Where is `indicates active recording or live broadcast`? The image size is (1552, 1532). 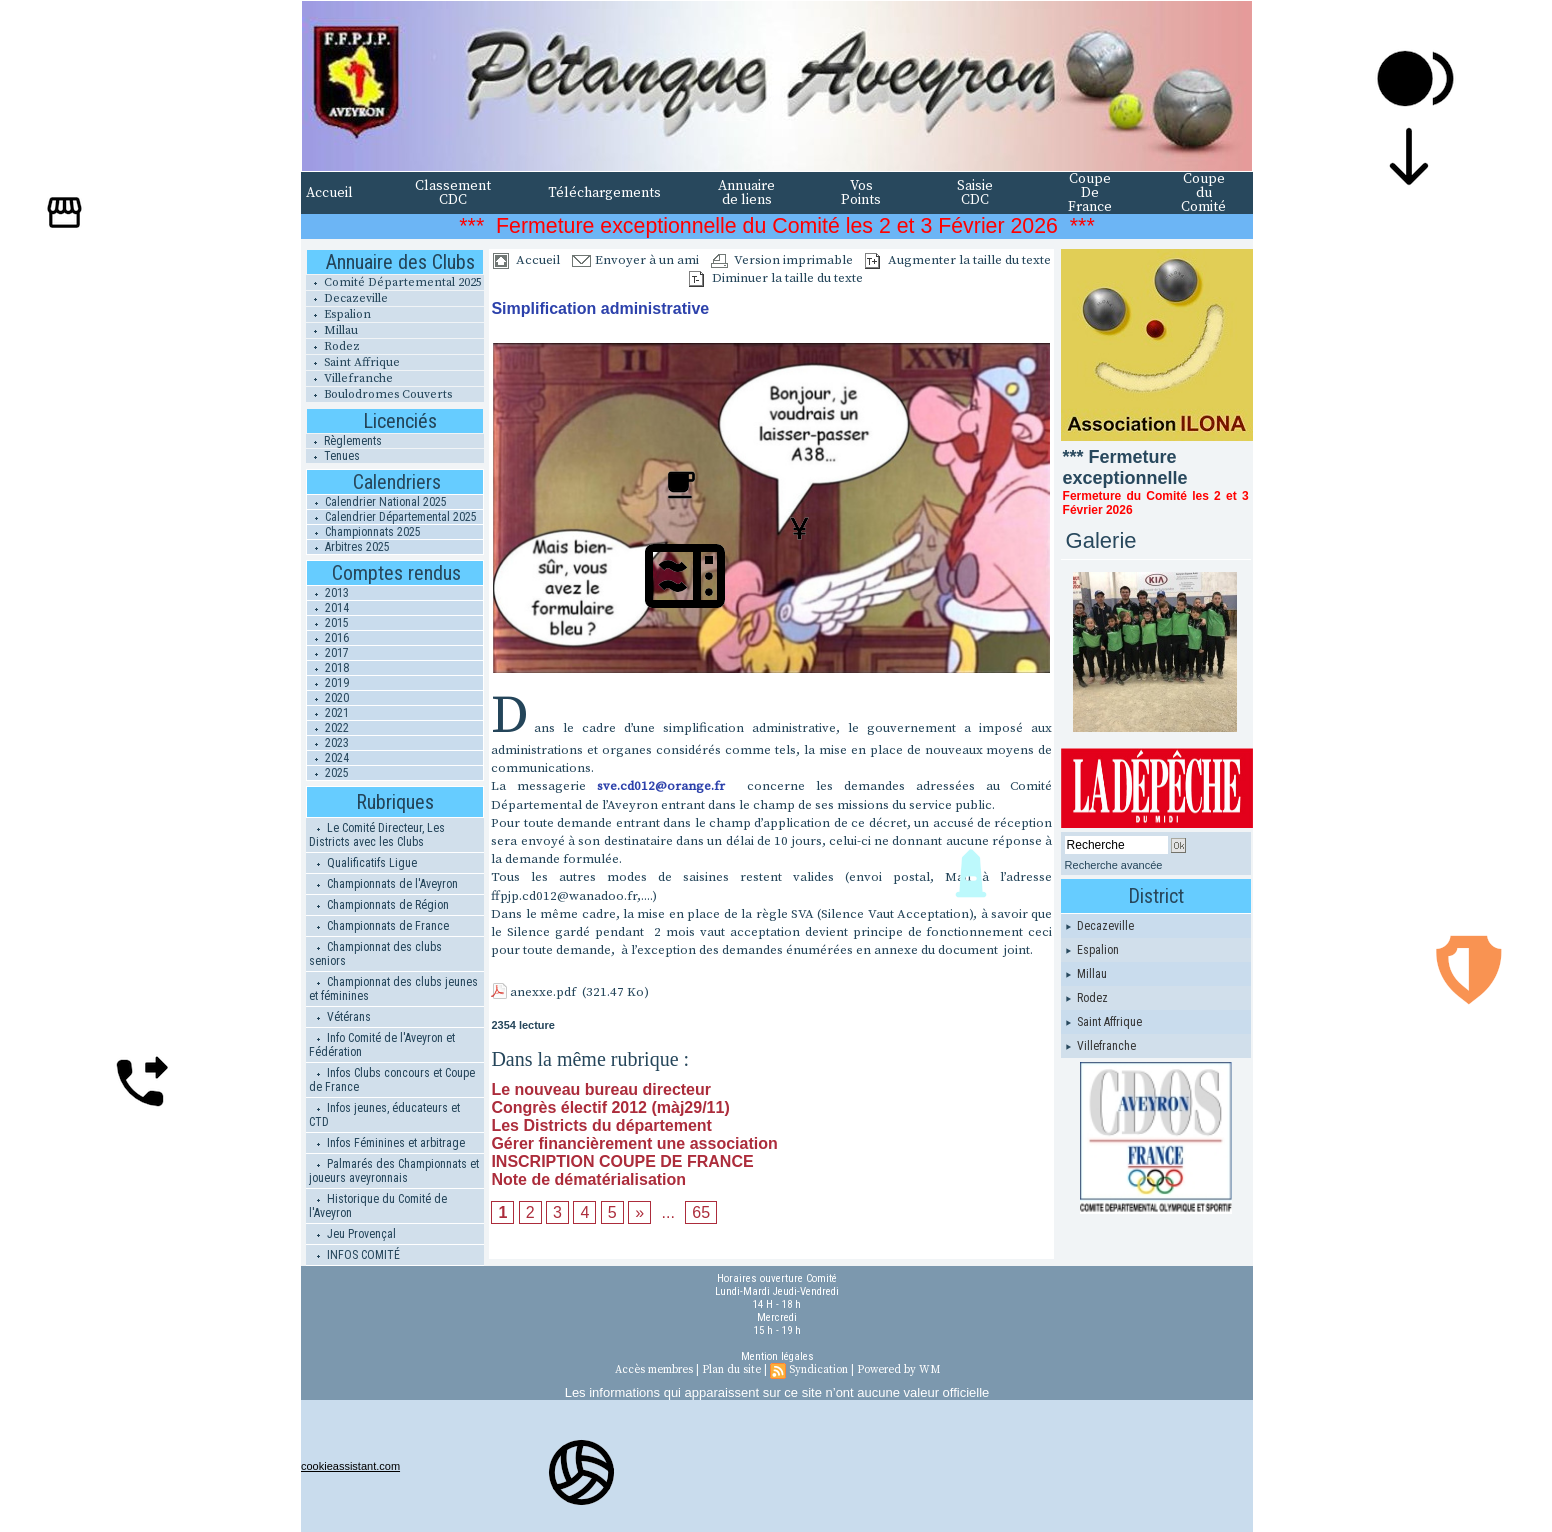
indicates active recording or live broadcast is located at coordinates (1415, 78).